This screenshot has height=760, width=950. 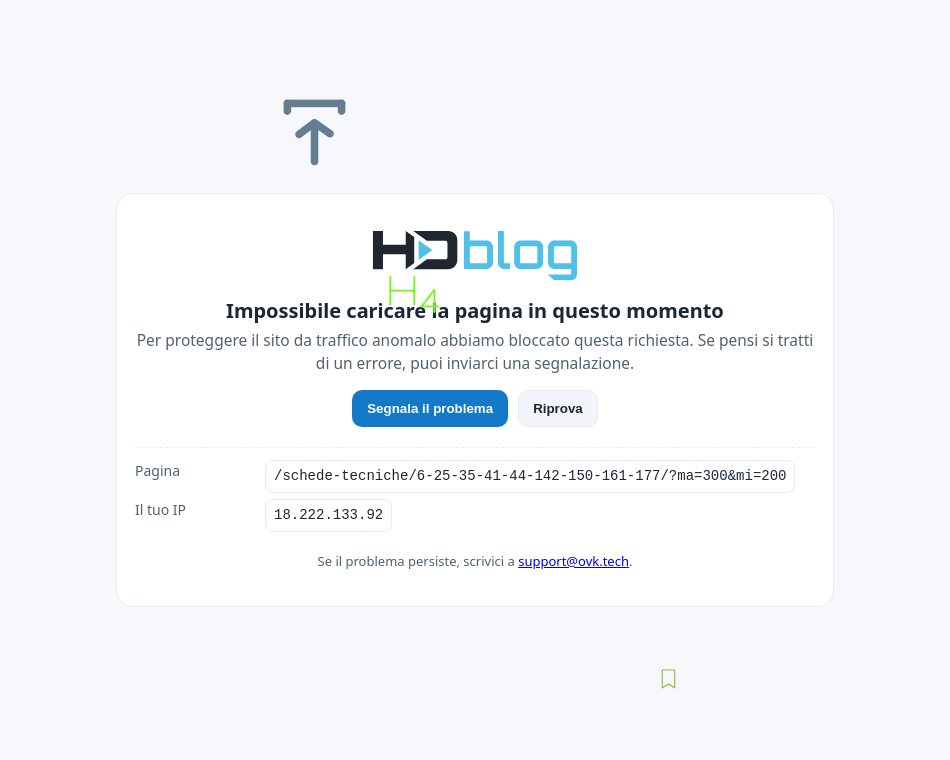 I want to click on save item to bookmarks, so click(x=668, y=678).